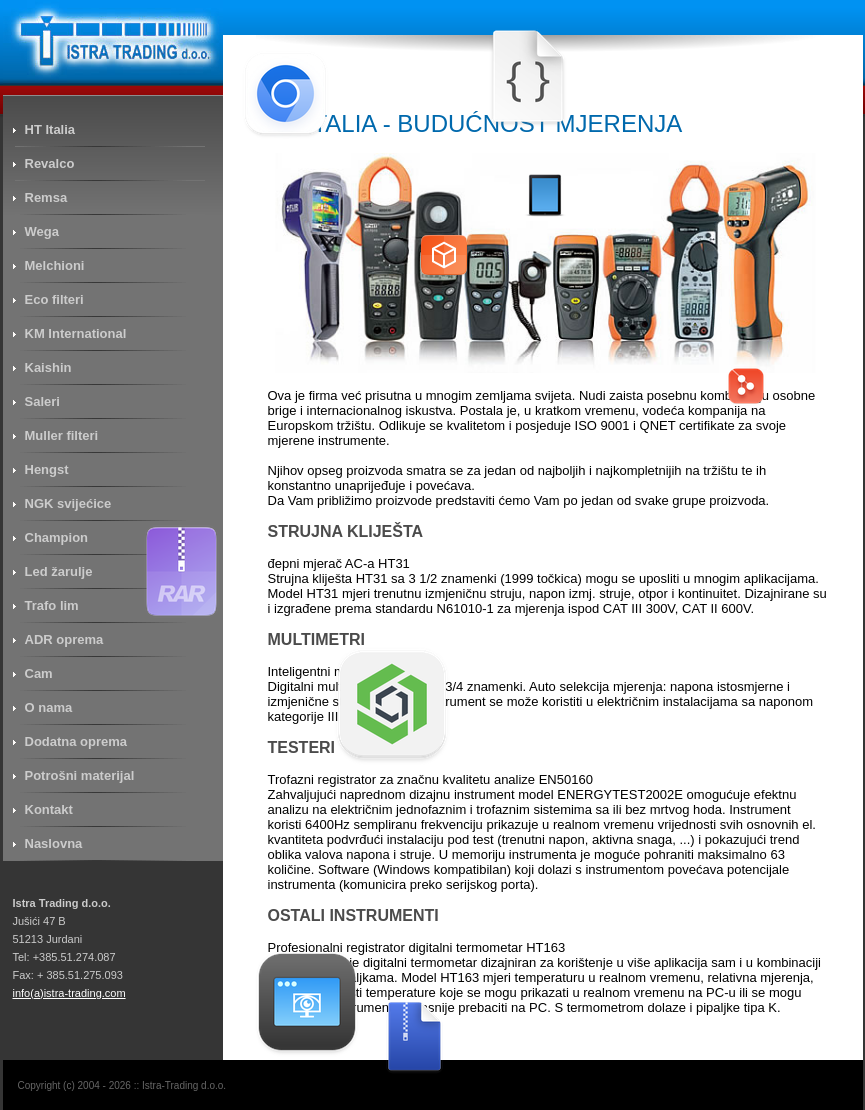 The image size is (865, 1110). Describe the element at coordinates (444, 254) in the screenshot. I see `open a 3ds format 3d model file` at that location.